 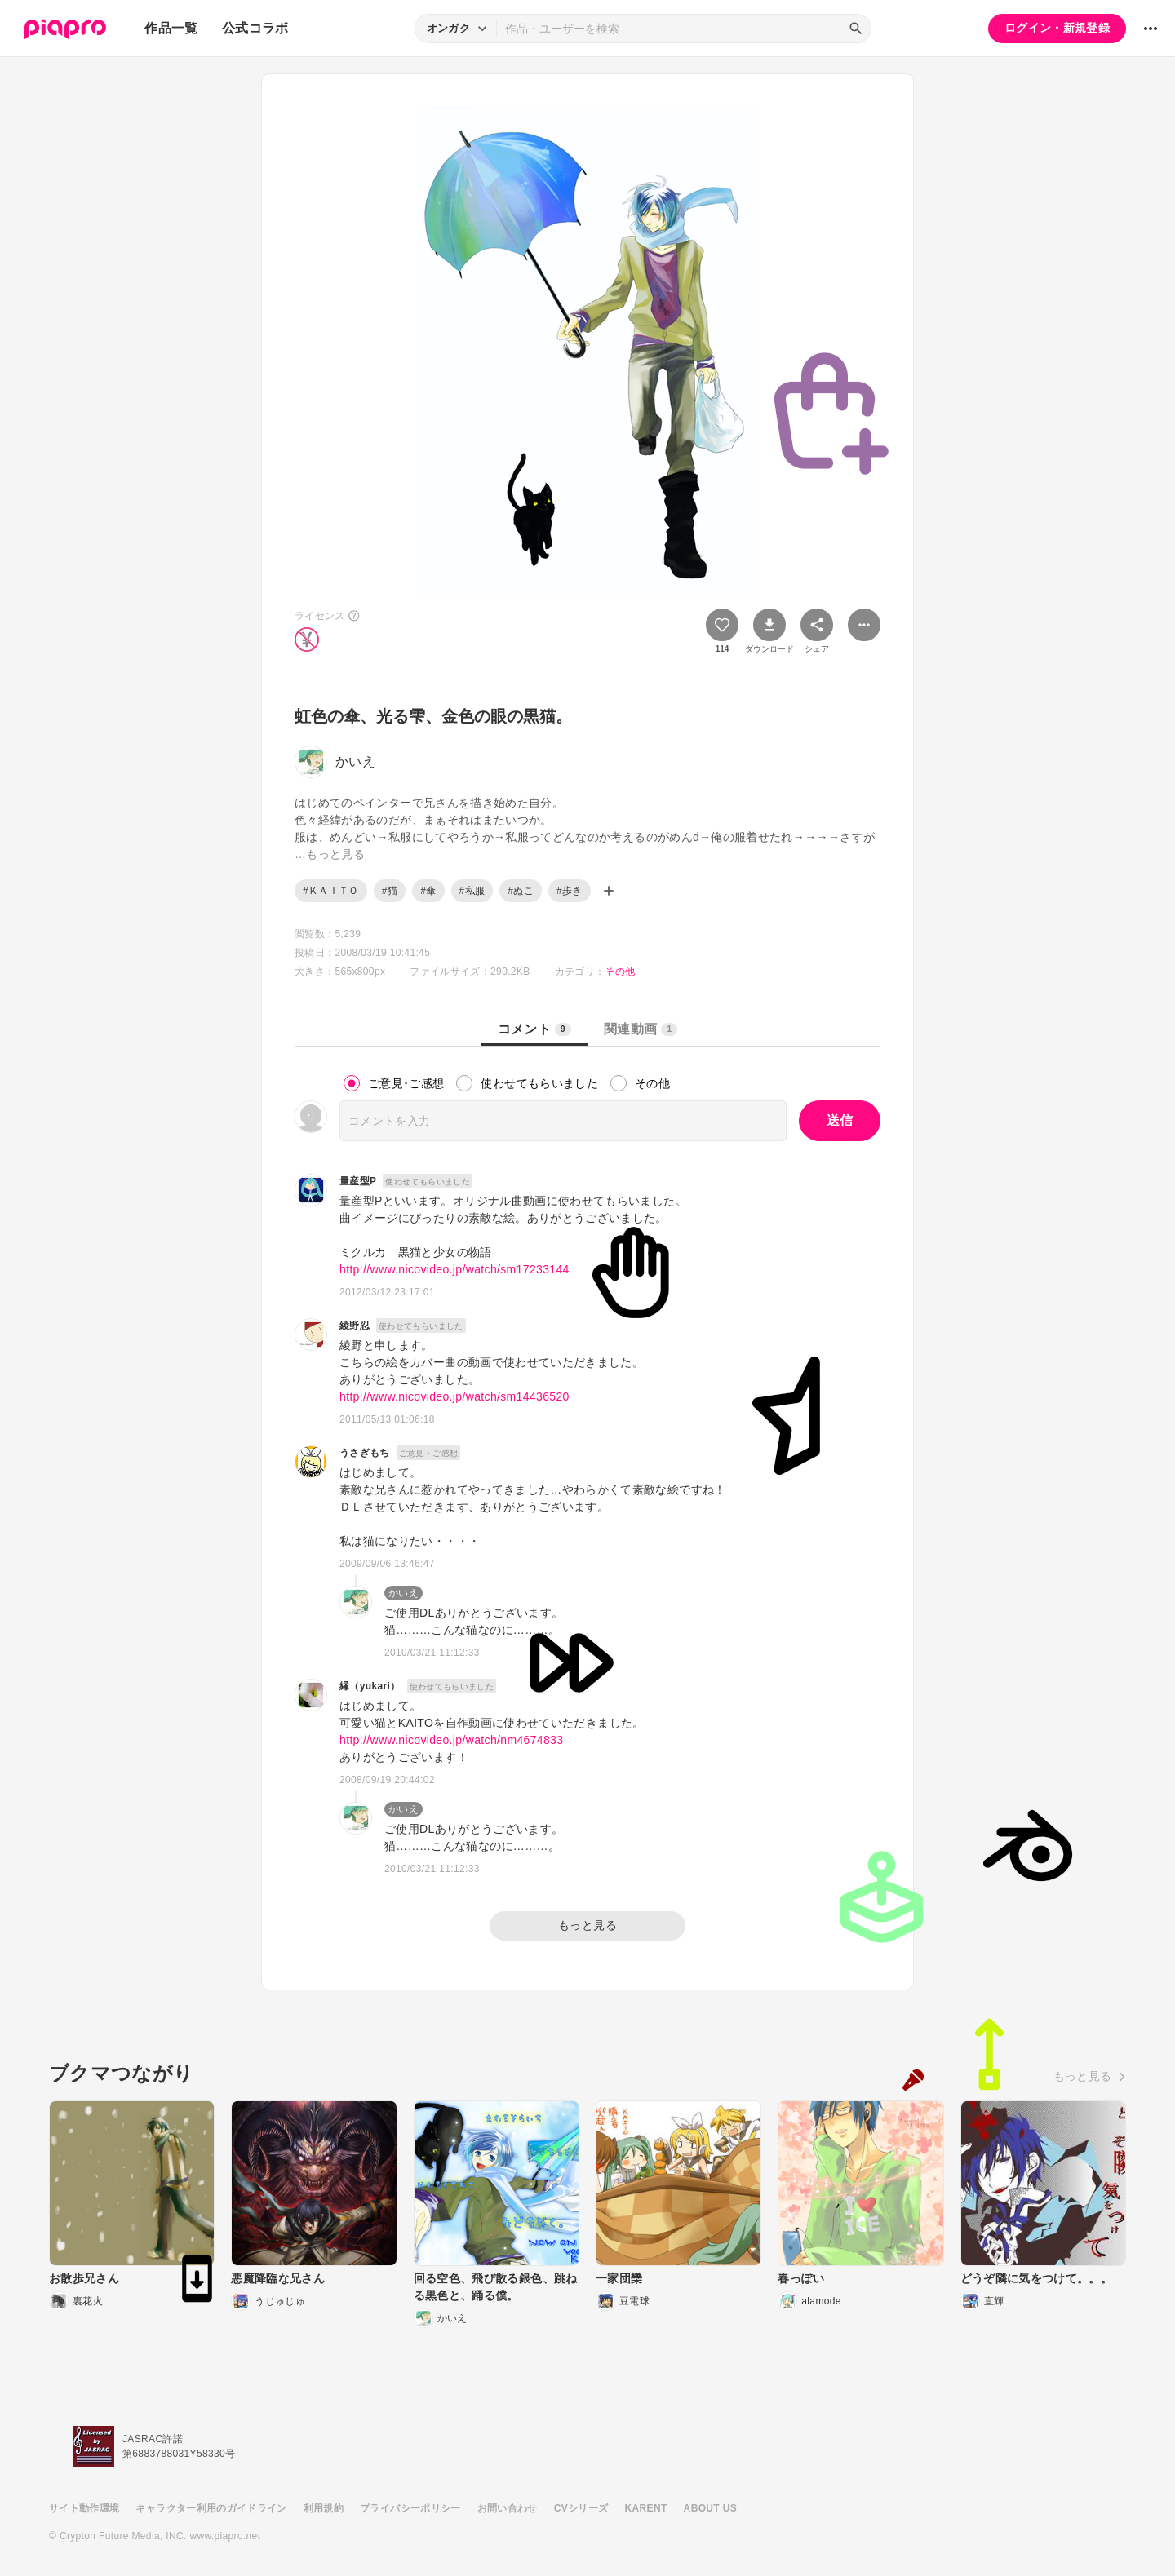 What do you see at coordinates (632, 1273) in the screenshot?
I see `stop or halt an action` at bounding box center [632, 1273].